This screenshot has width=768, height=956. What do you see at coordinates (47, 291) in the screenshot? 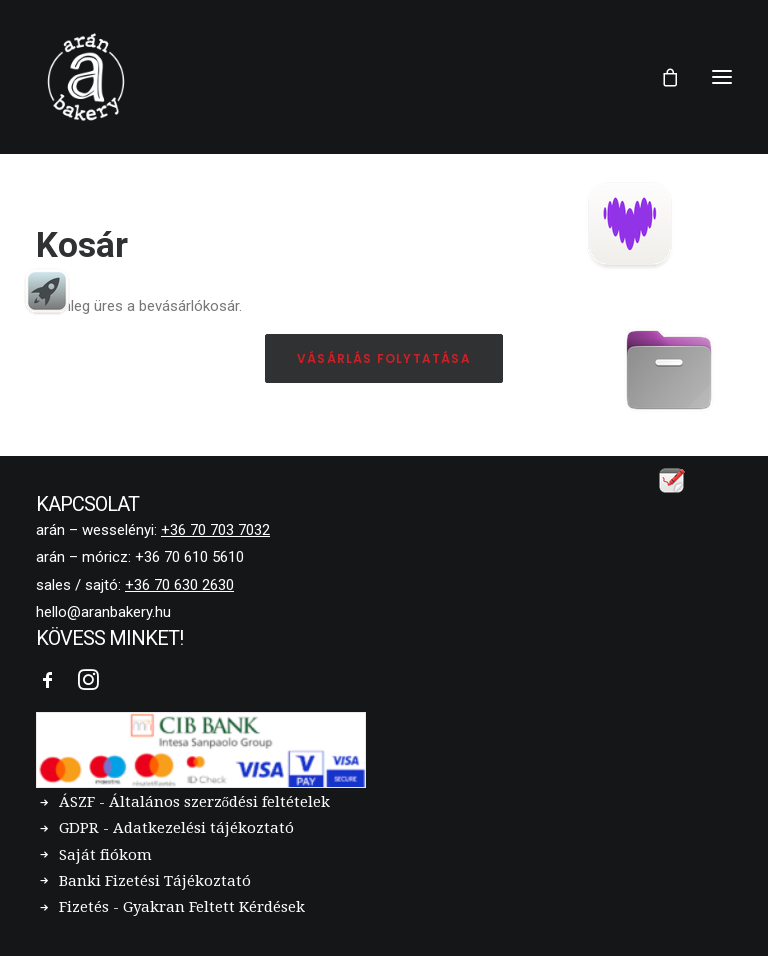
I see `open the app launcher` at bounding box center [47, 291].